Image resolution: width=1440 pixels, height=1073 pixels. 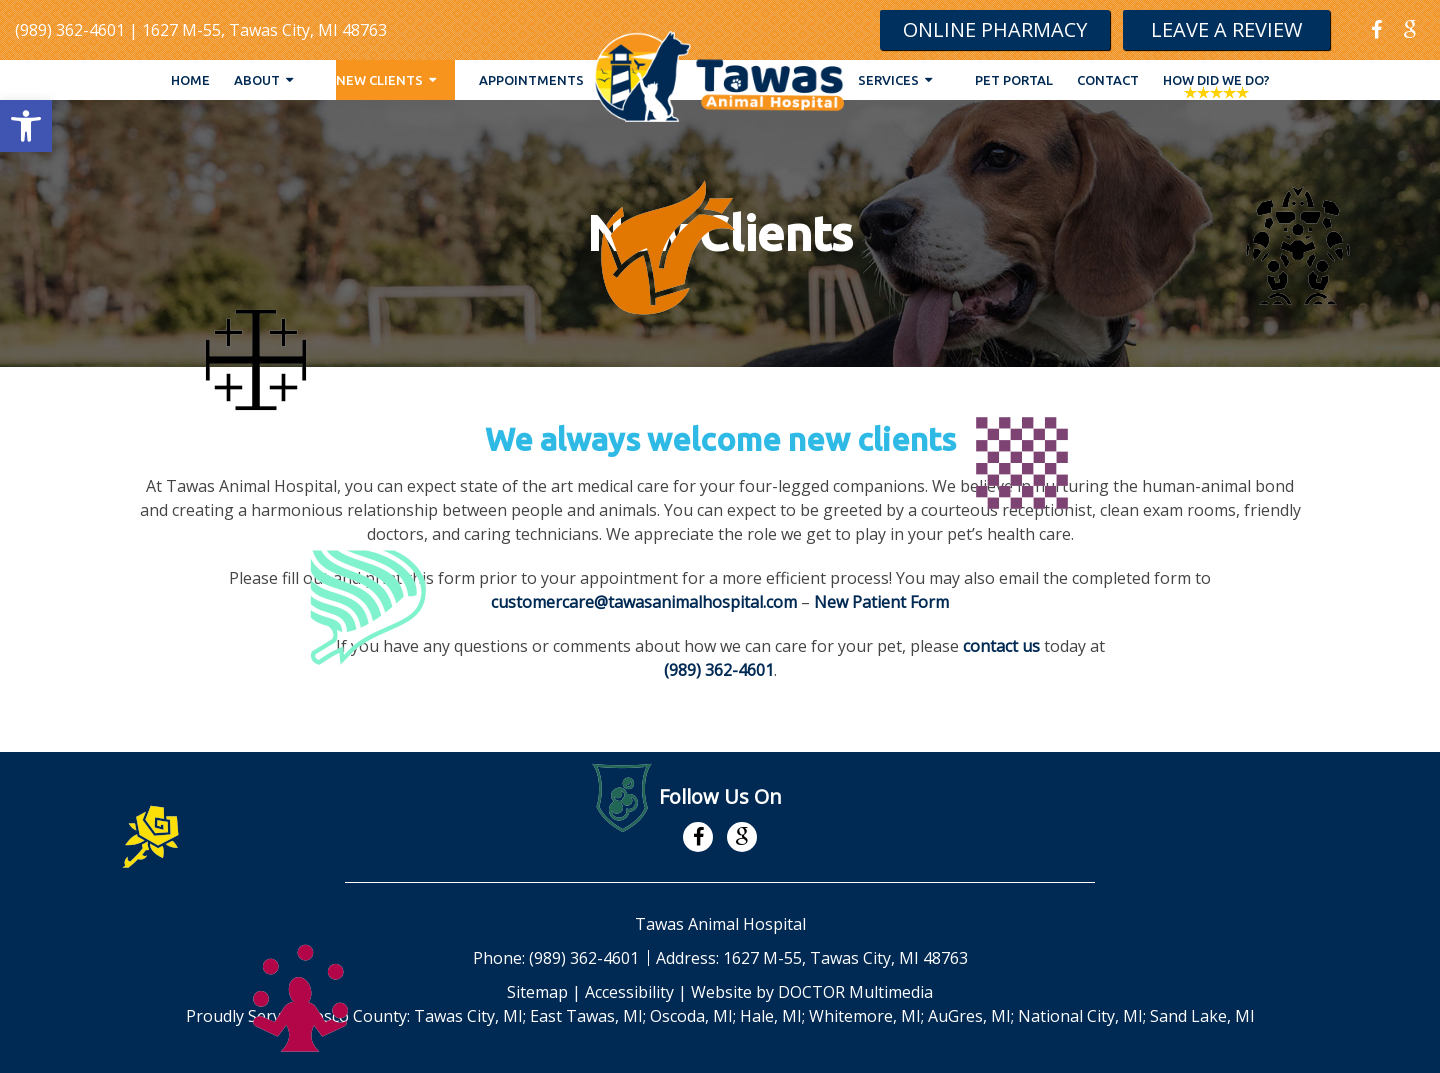 I want to click on religious or faith-based content indicator, so click(x=256, y=360).